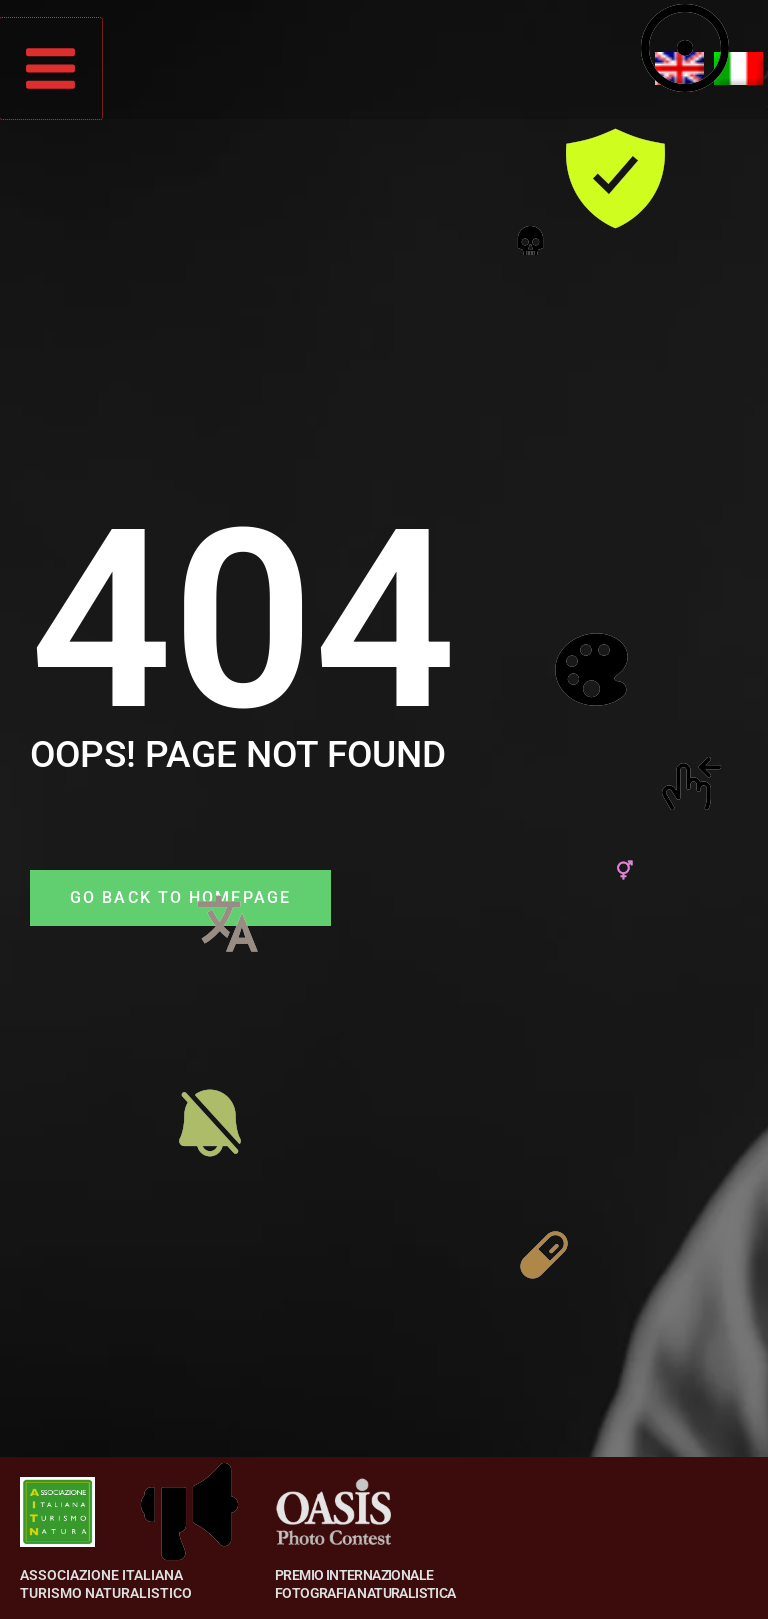  I want to click on indicates security verification complete, so click(615, 178).